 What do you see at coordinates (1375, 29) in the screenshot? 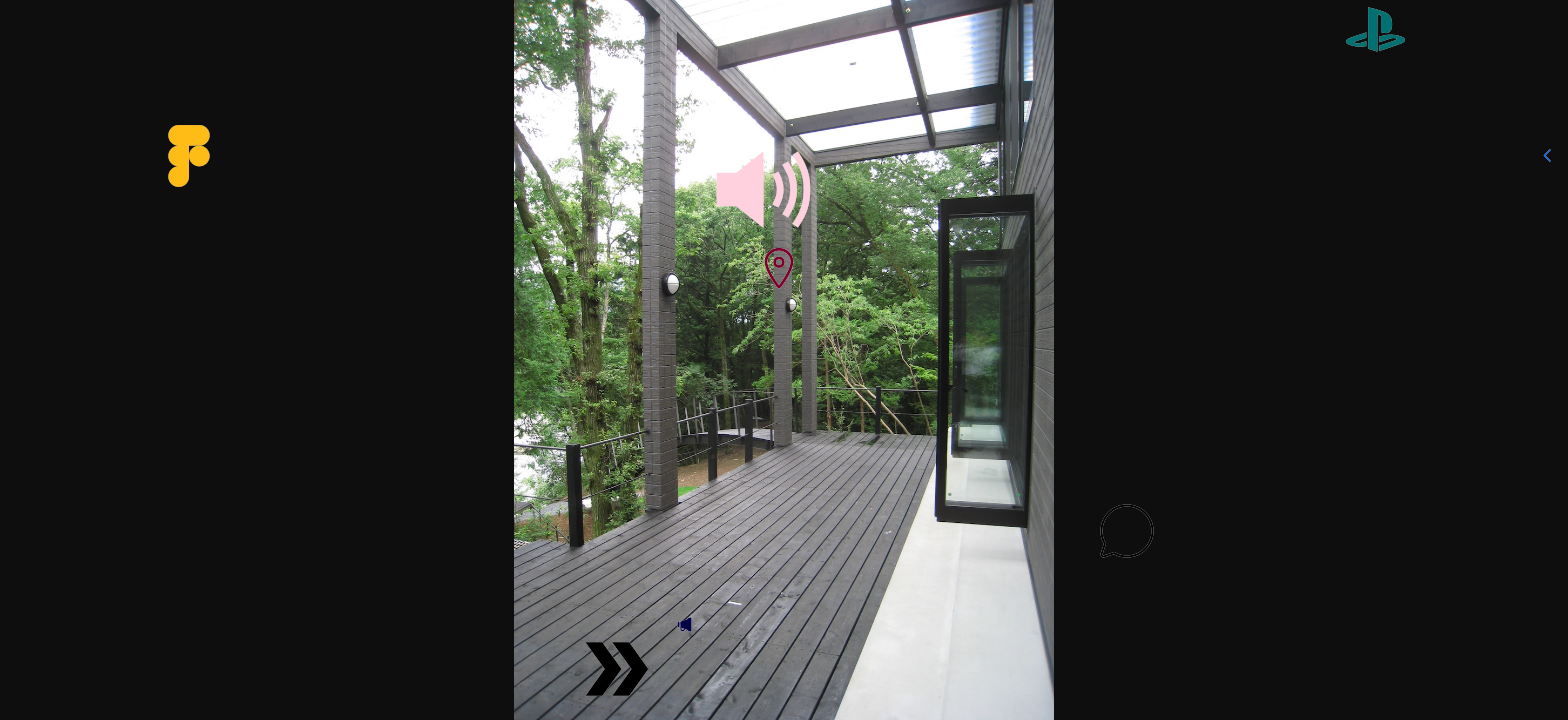
I see `playstation app or service` at bounding box center [1375, 29].